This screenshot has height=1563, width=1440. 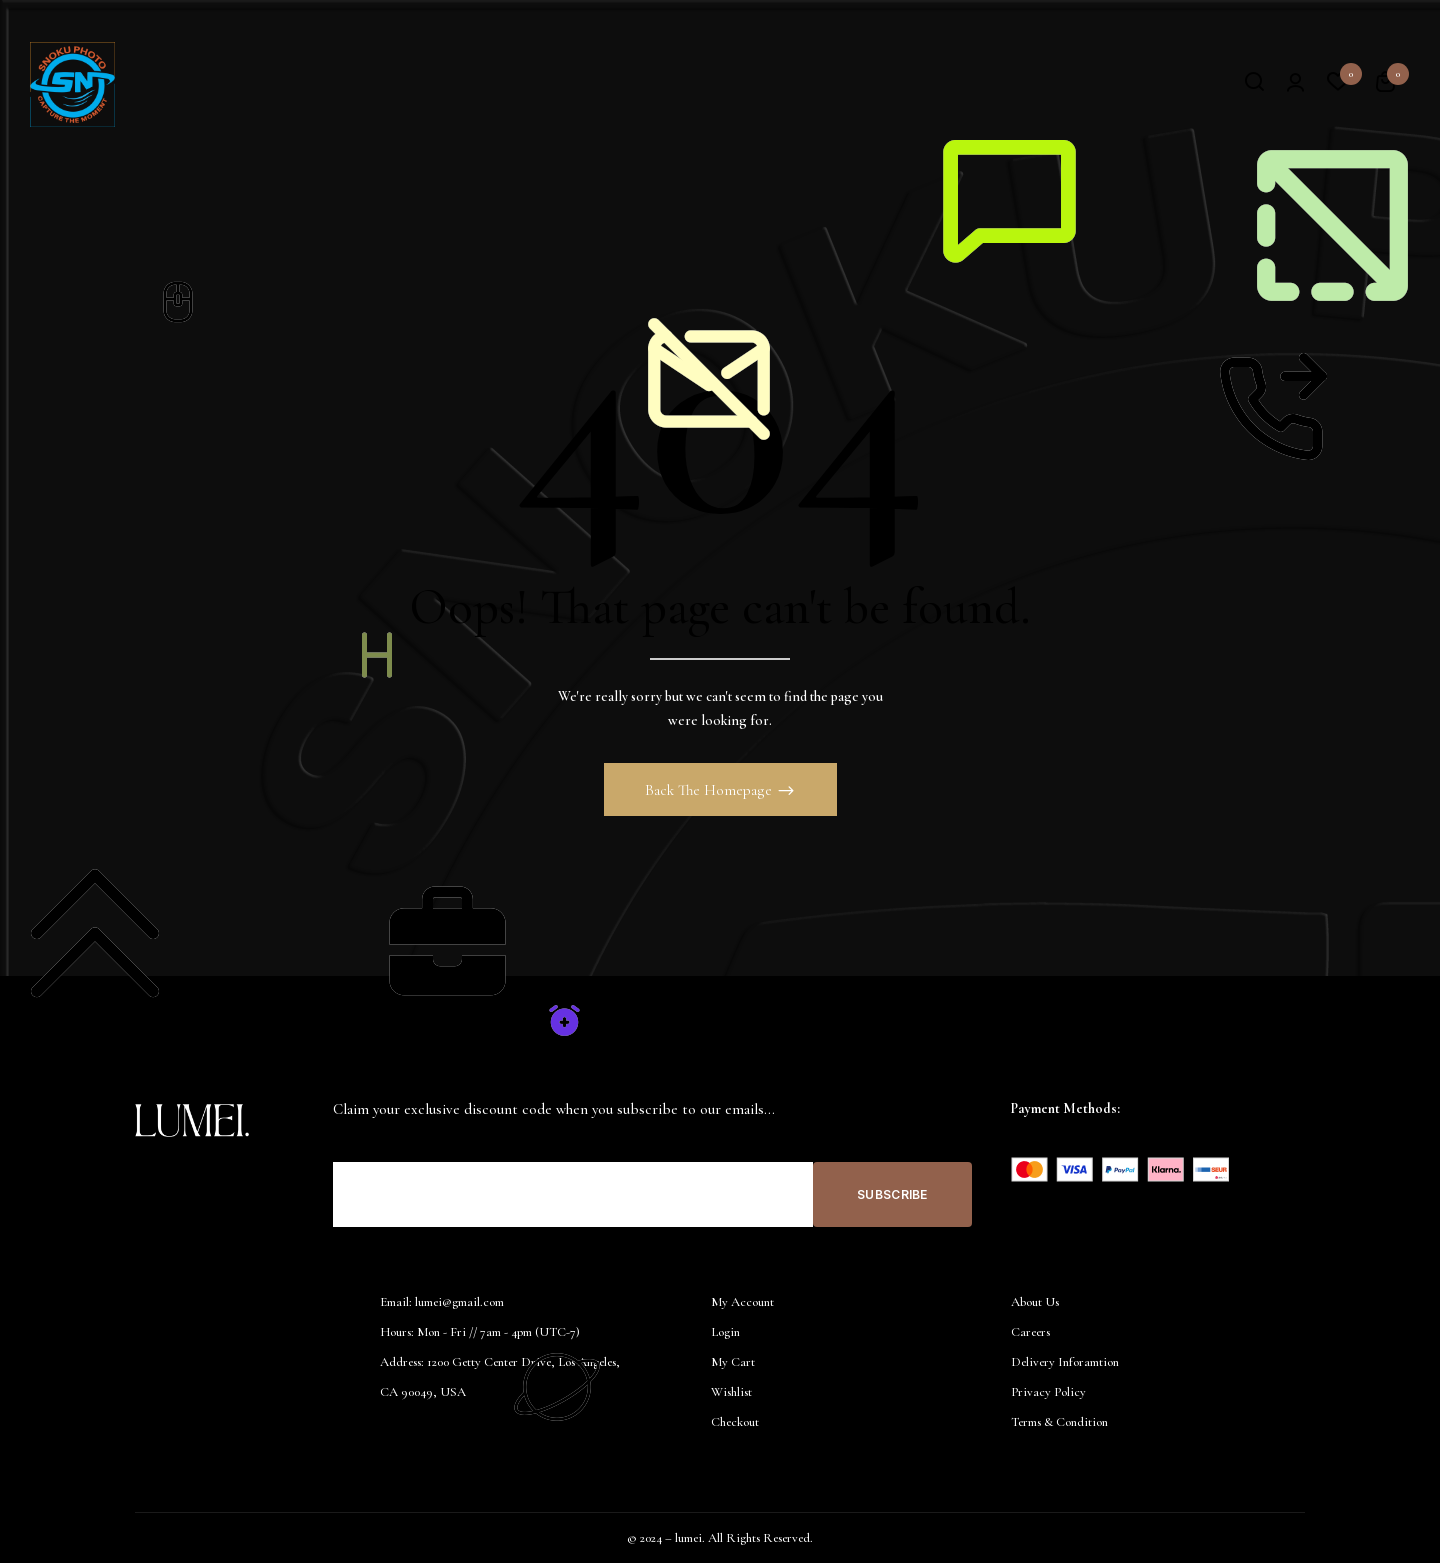 I want to click on email notifications disabled, so click(x=709, y=379).